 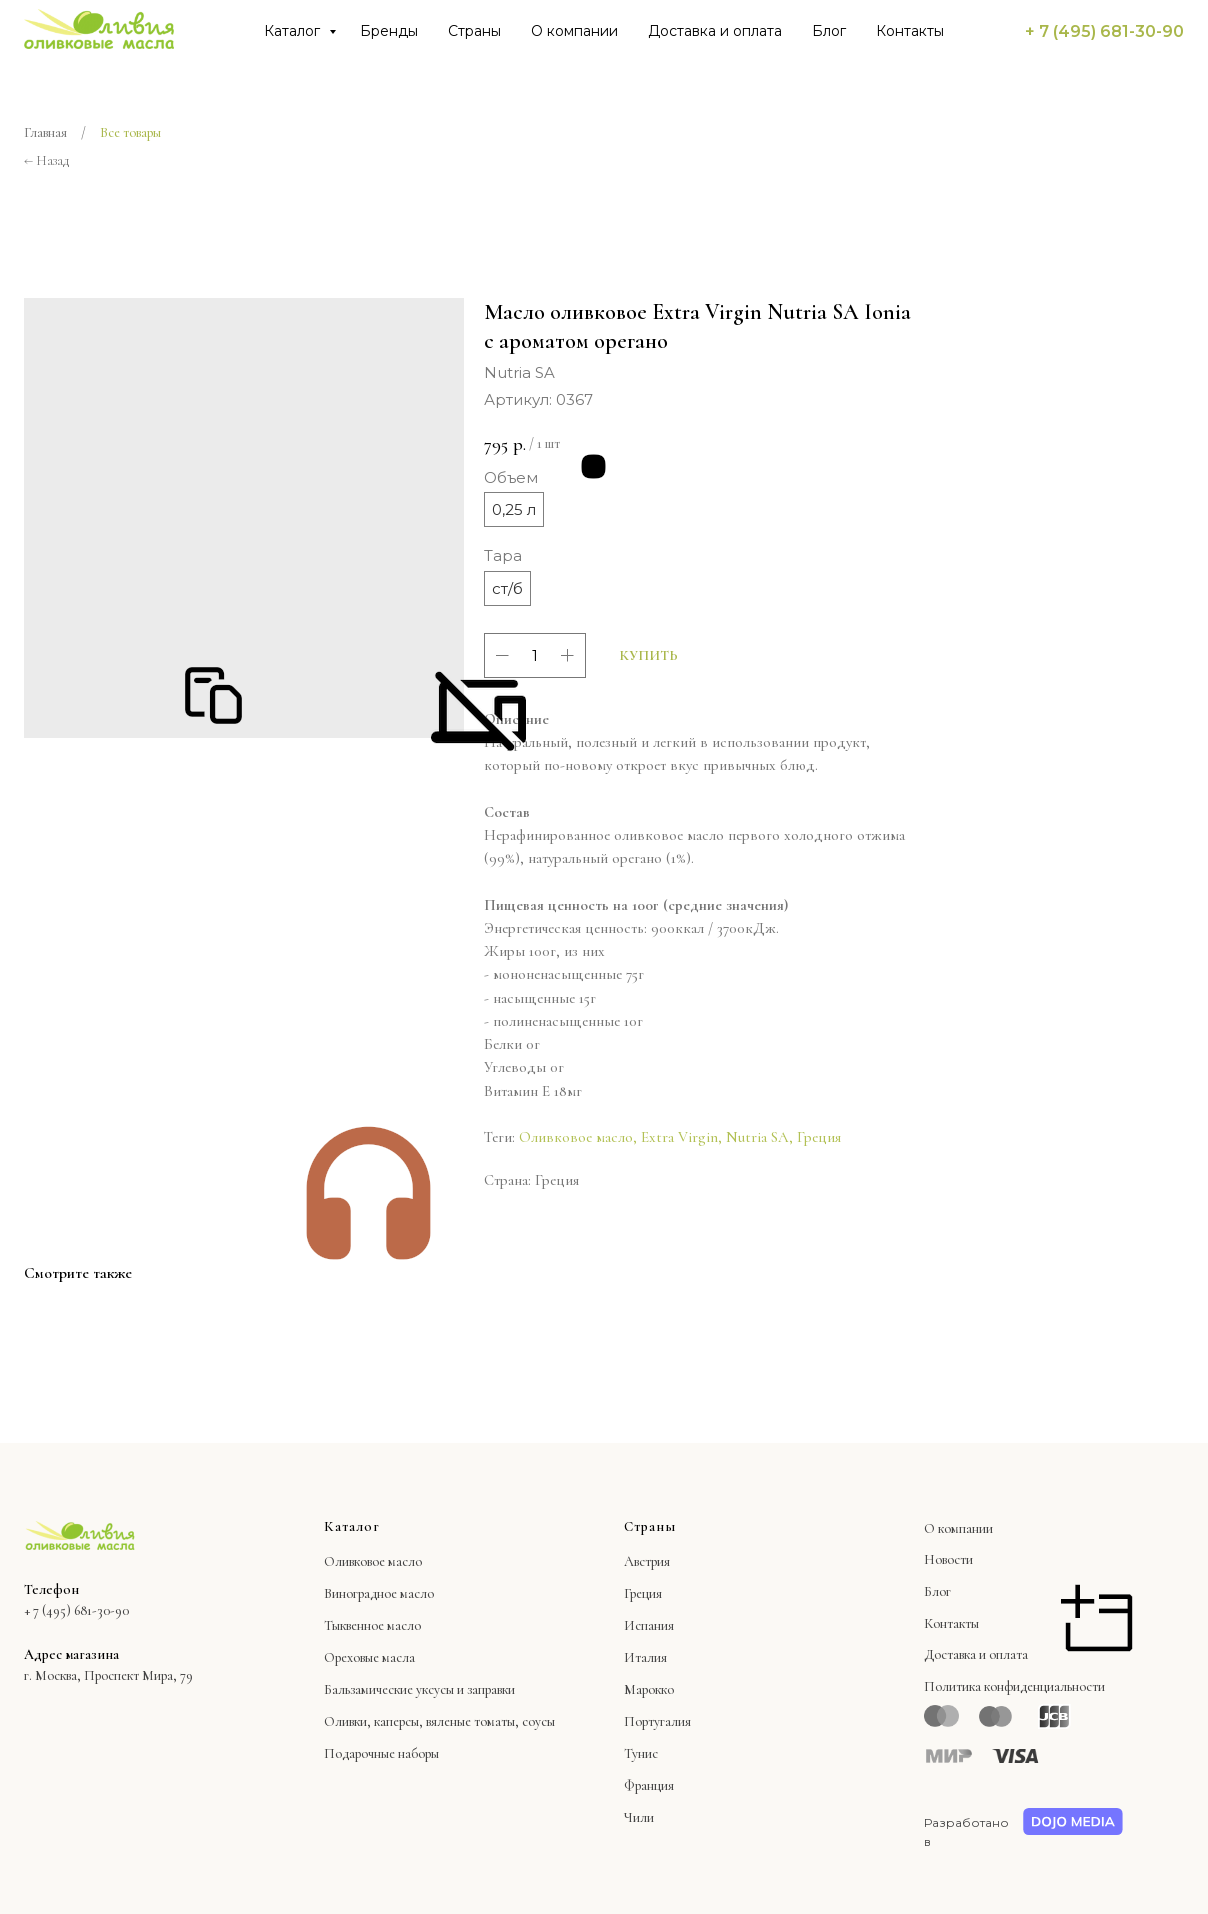 What do you see at coordinates (593, 466) in the screenshot?
I see `a filled checkbox or selection indicator` at bounding box center [593, 466].